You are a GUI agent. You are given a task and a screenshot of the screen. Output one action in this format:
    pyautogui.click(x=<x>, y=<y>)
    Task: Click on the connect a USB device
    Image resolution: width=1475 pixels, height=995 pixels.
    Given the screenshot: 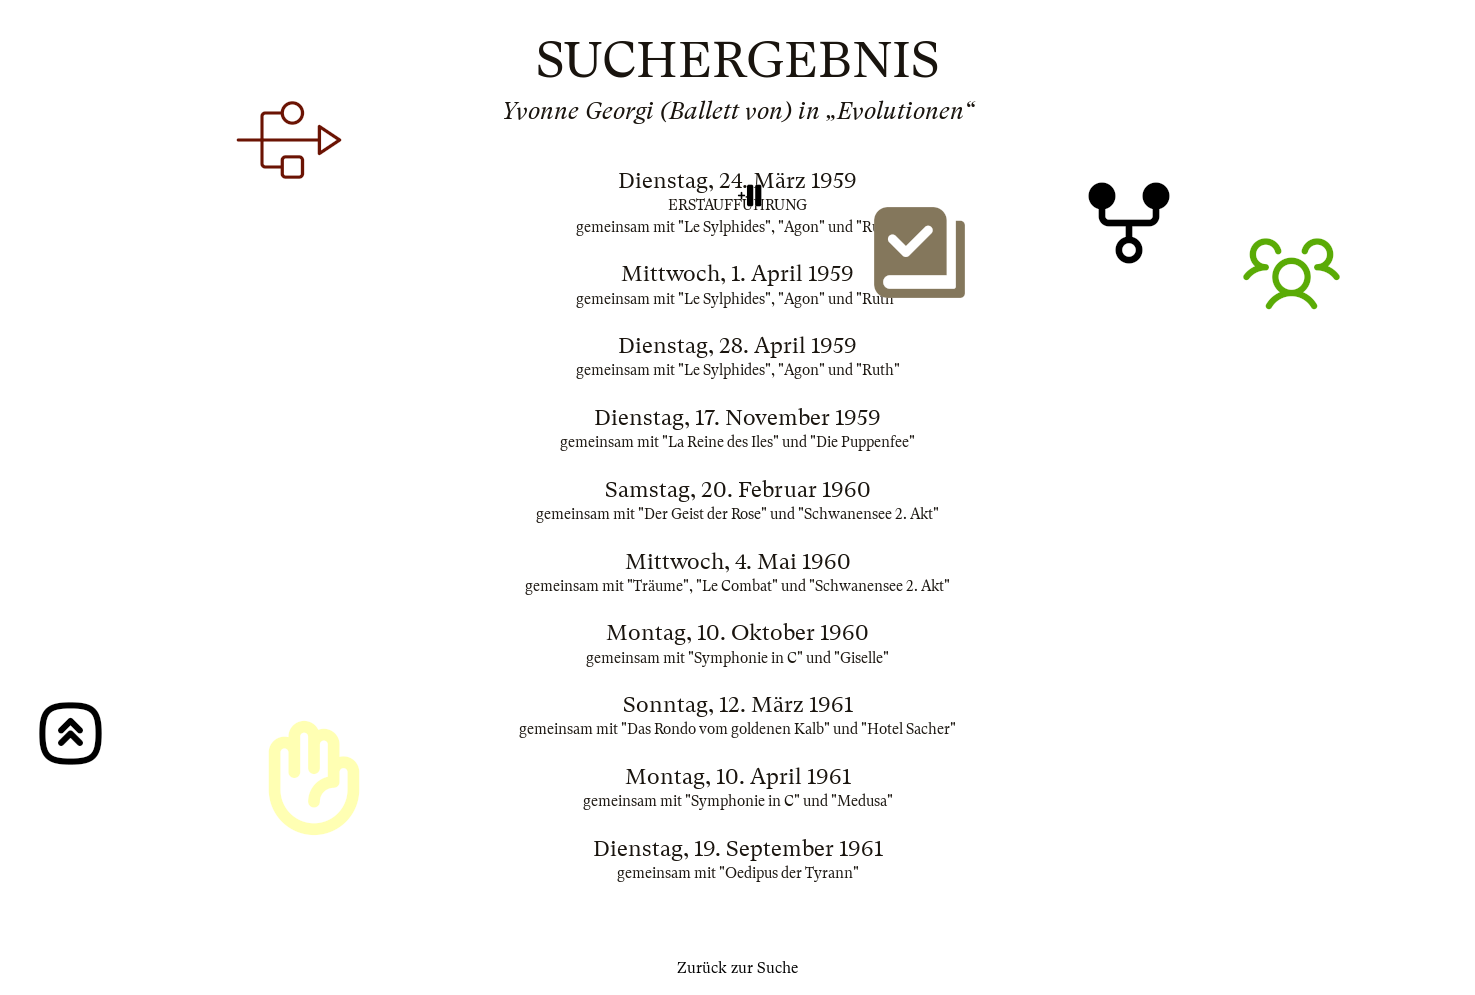 What is the action you would take?
    pyautogui.click(x=289, y=140)
    